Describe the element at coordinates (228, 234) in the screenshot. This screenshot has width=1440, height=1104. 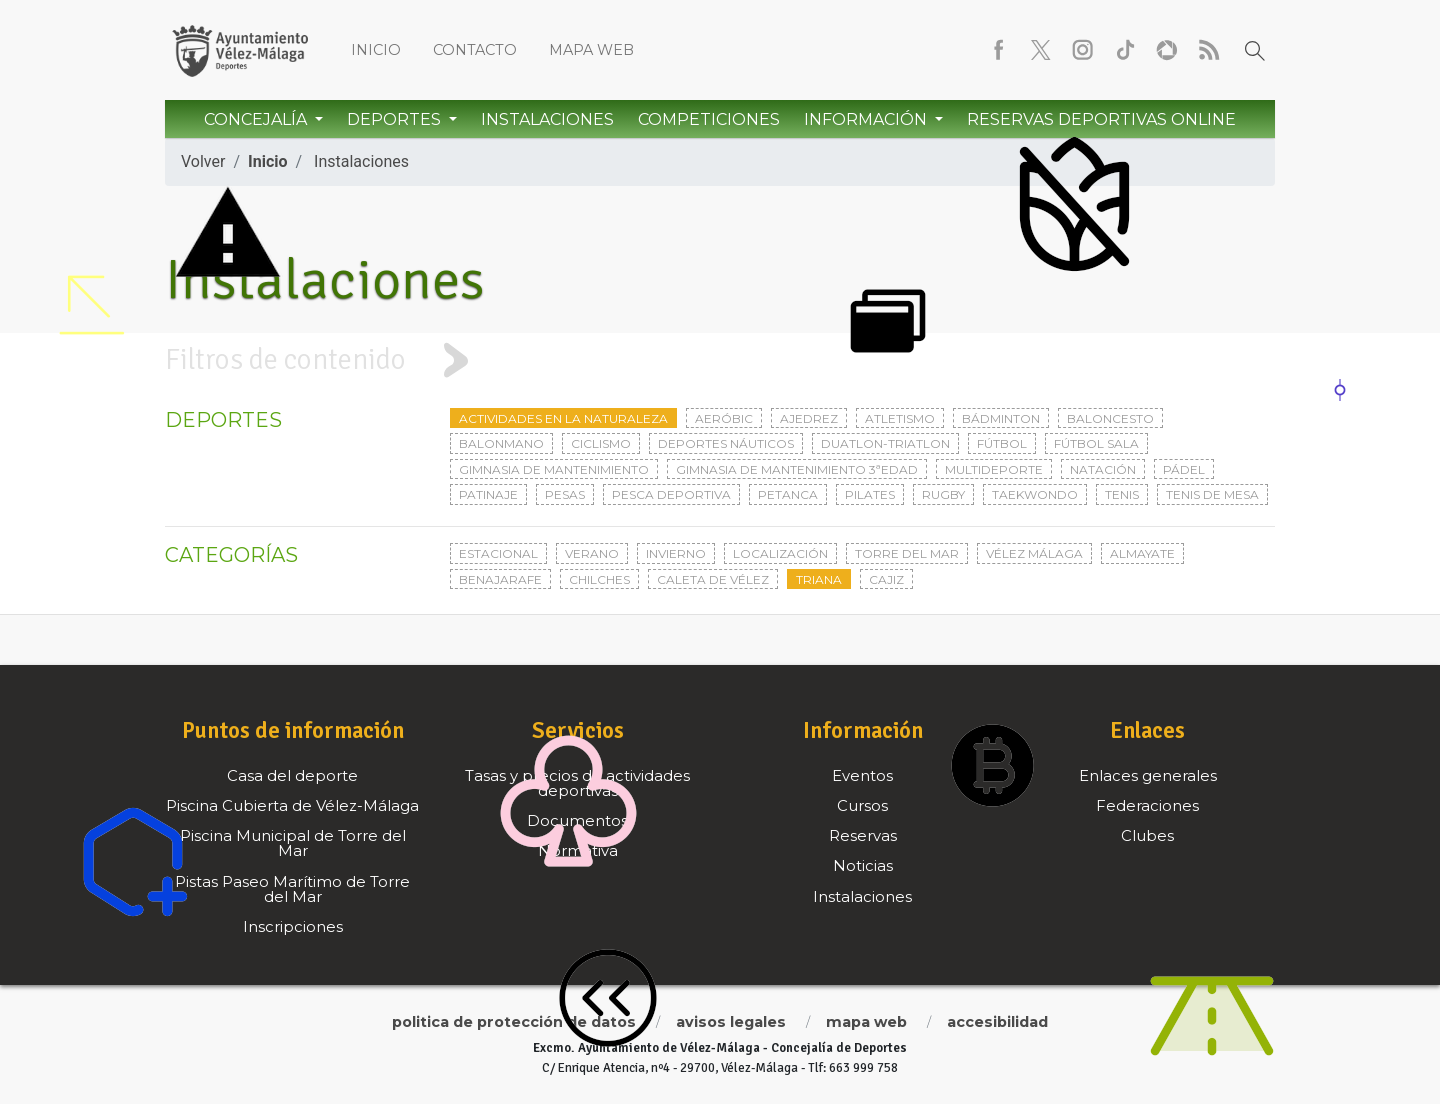
I see `indicates a warning or caution state` at that location.